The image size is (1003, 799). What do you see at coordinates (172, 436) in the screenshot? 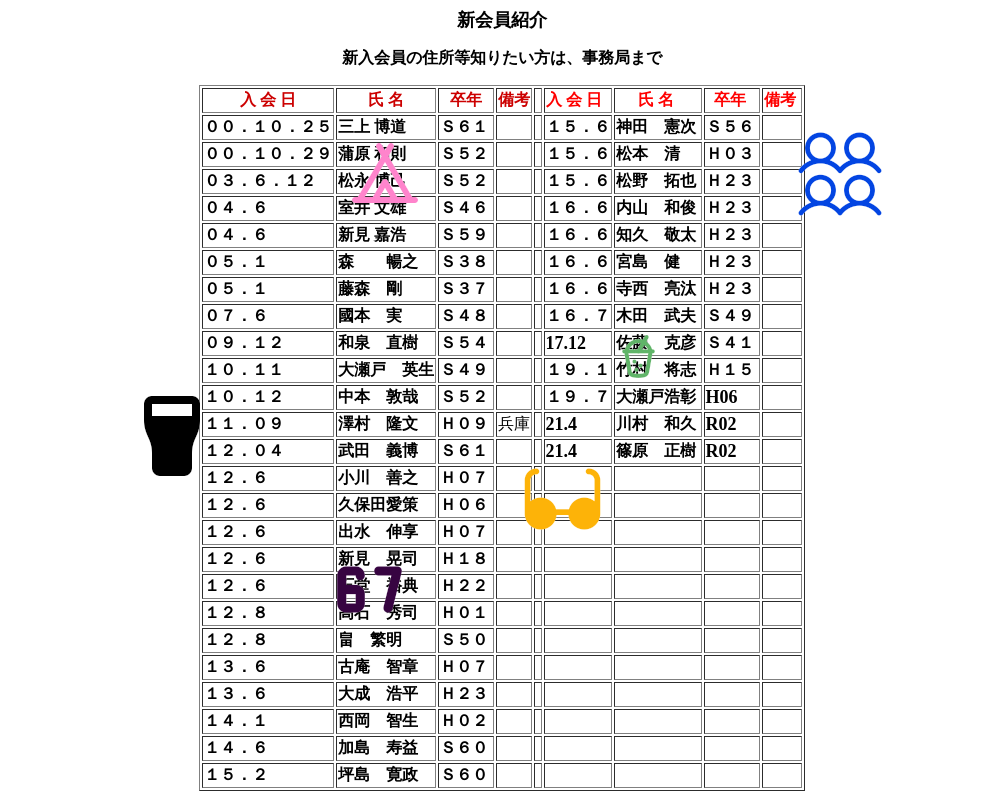
I see `view nearby bars or pubs` at bounding box center [172, 436].